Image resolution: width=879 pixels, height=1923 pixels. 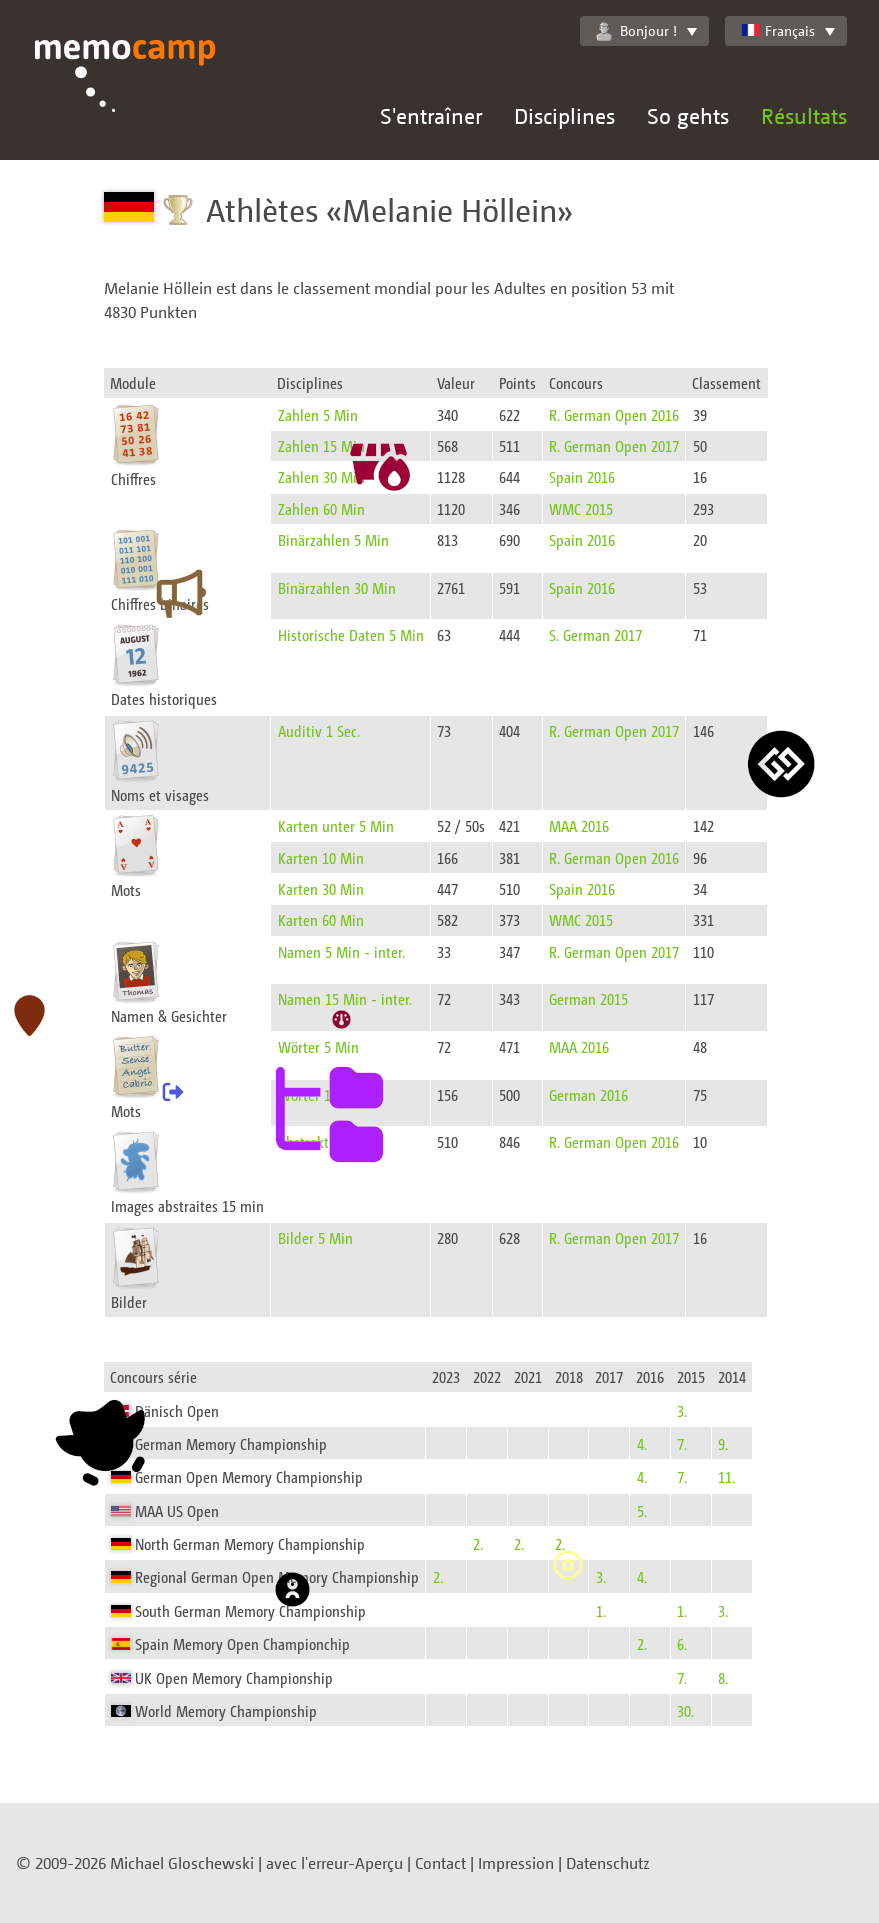 I want to click on access your account or profile, so click(x=292, y=1589).